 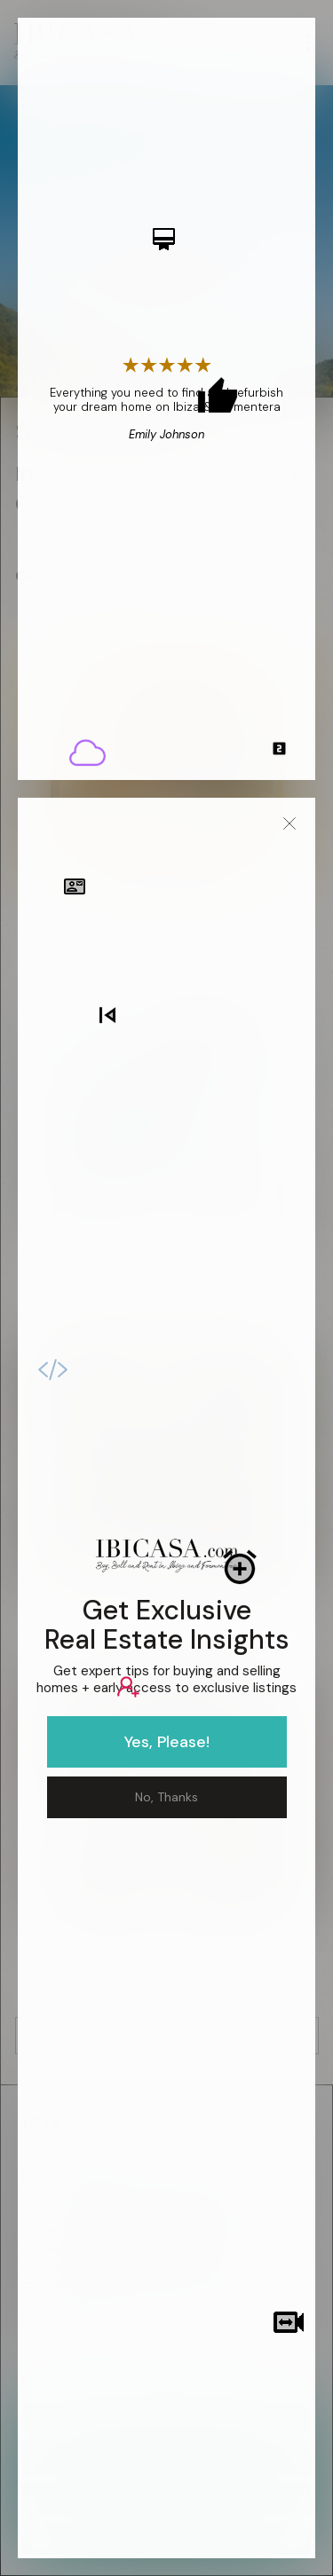 I want to click on add a new alarm, so click(x=240, y=1567).